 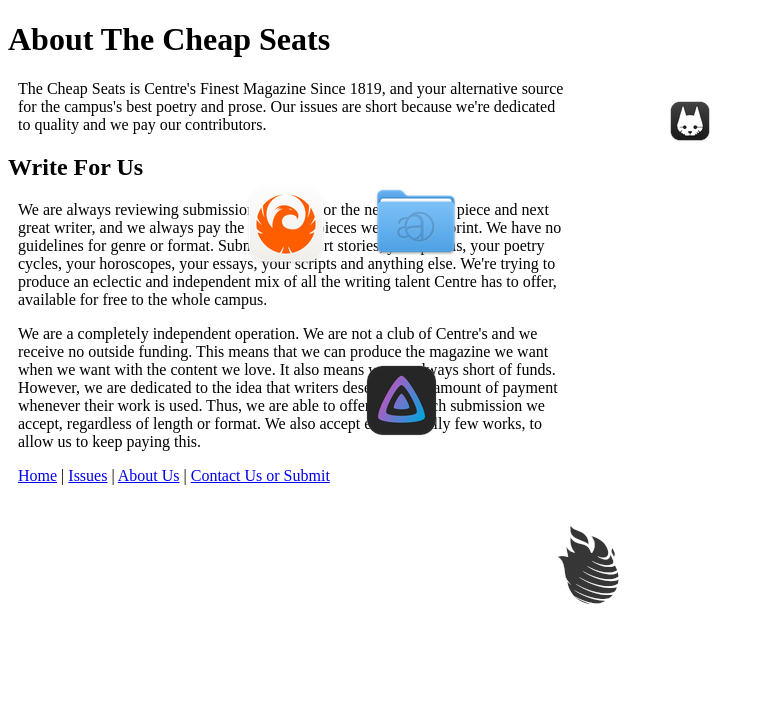 What do you see at coordinates (286, 224) in the screenshot?
I see `open betterbird email client` at bounding box center [286, 224].